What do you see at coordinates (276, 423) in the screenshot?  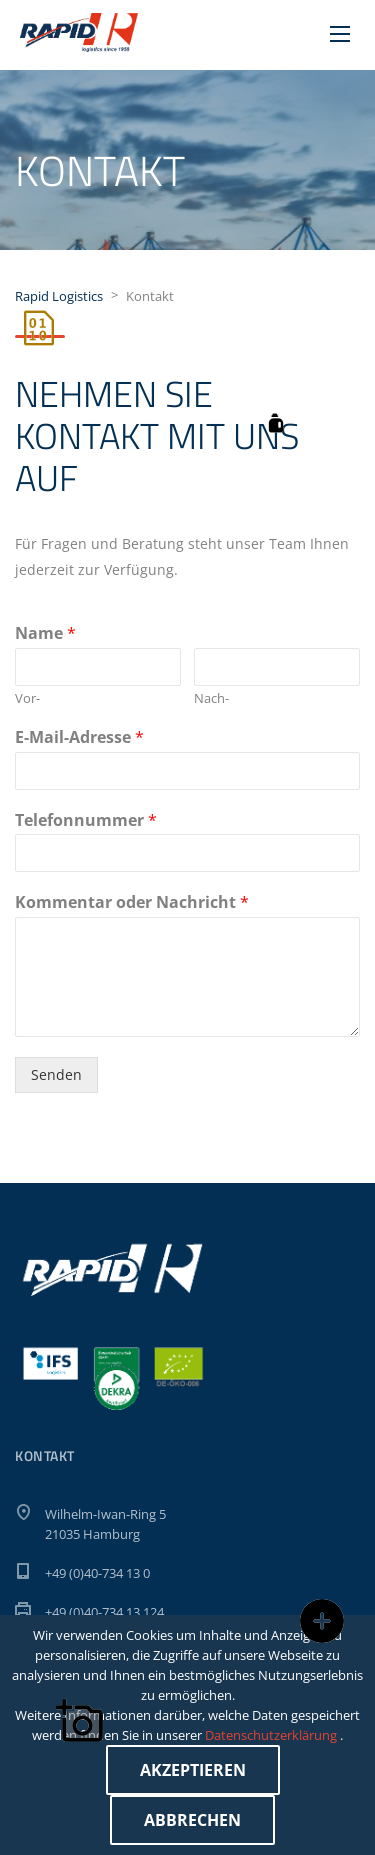 I see `laundry or cleaning product category` at bounding box center [276, 423].